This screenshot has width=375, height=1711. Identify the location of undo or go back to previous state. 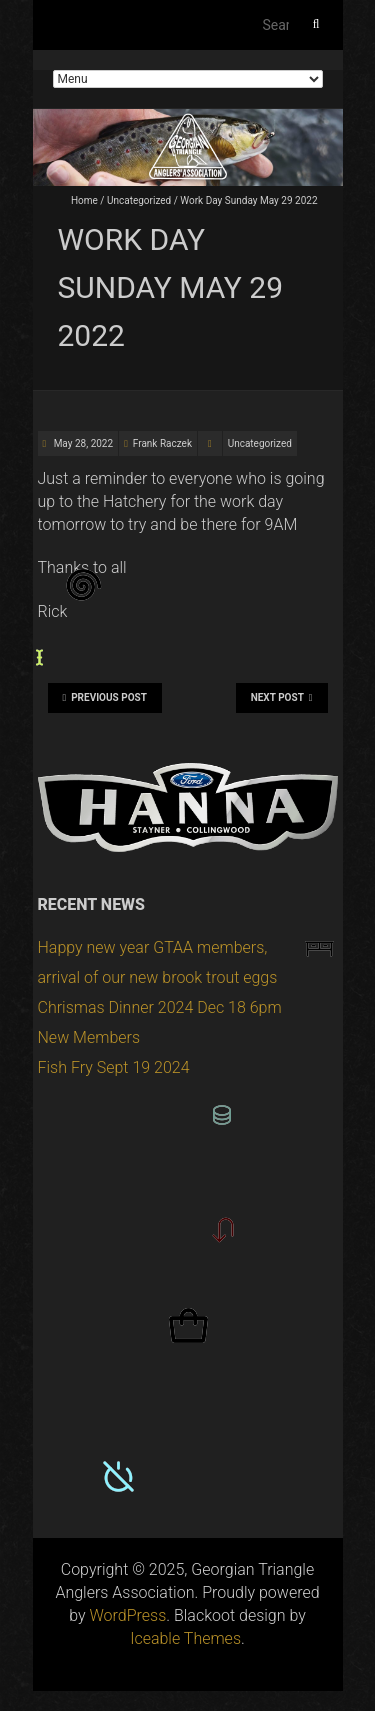
(224, 1230).